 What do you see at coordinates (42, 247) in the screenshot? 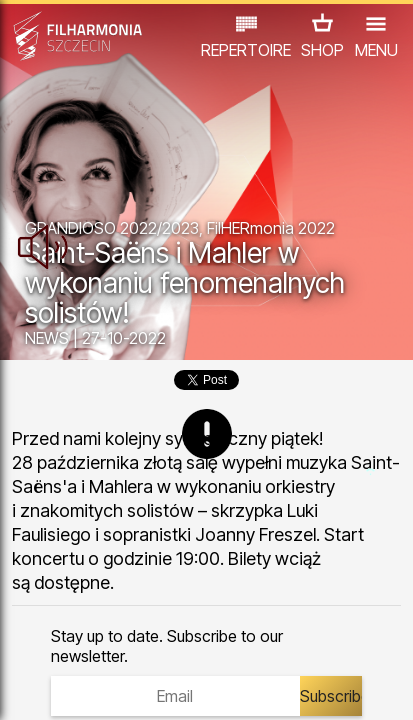
I see `volume is set to high` at bounding box center [42, 247].